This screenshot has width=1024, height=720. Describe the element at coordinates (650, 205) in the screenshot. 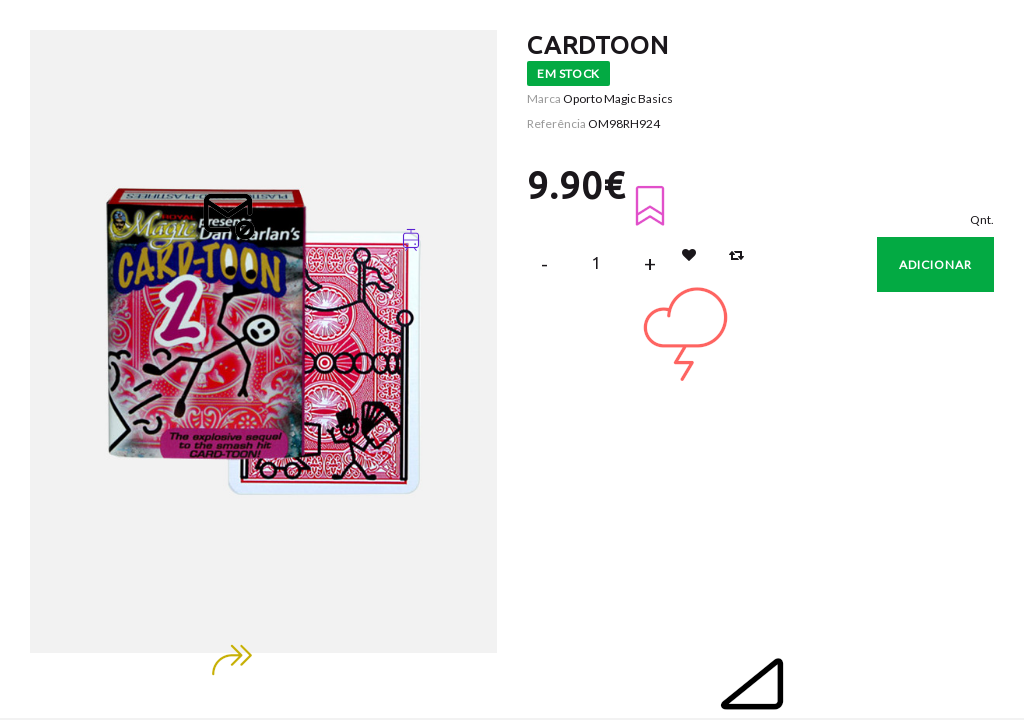

I see `save item to bookmarks` at that location.